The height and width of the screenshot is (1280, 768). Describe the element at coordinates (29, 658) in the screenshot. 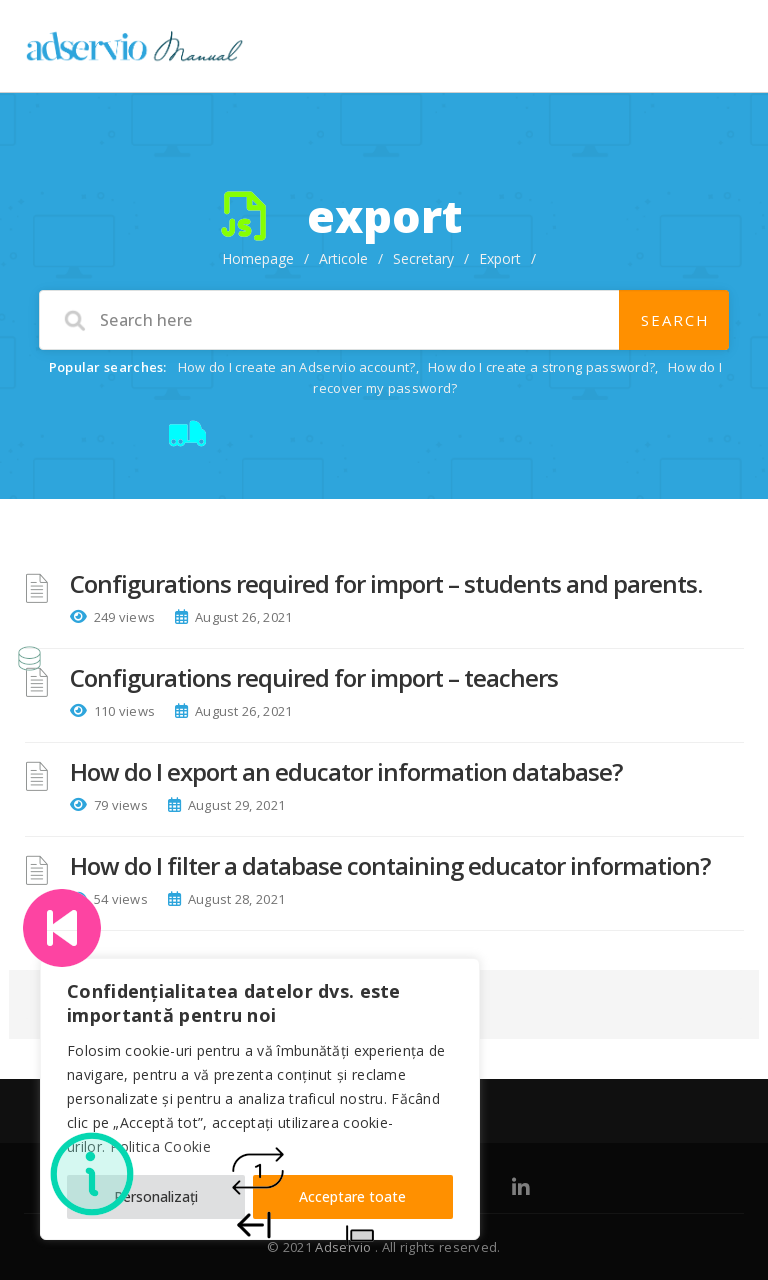

I see `access database or data storage` at that location.